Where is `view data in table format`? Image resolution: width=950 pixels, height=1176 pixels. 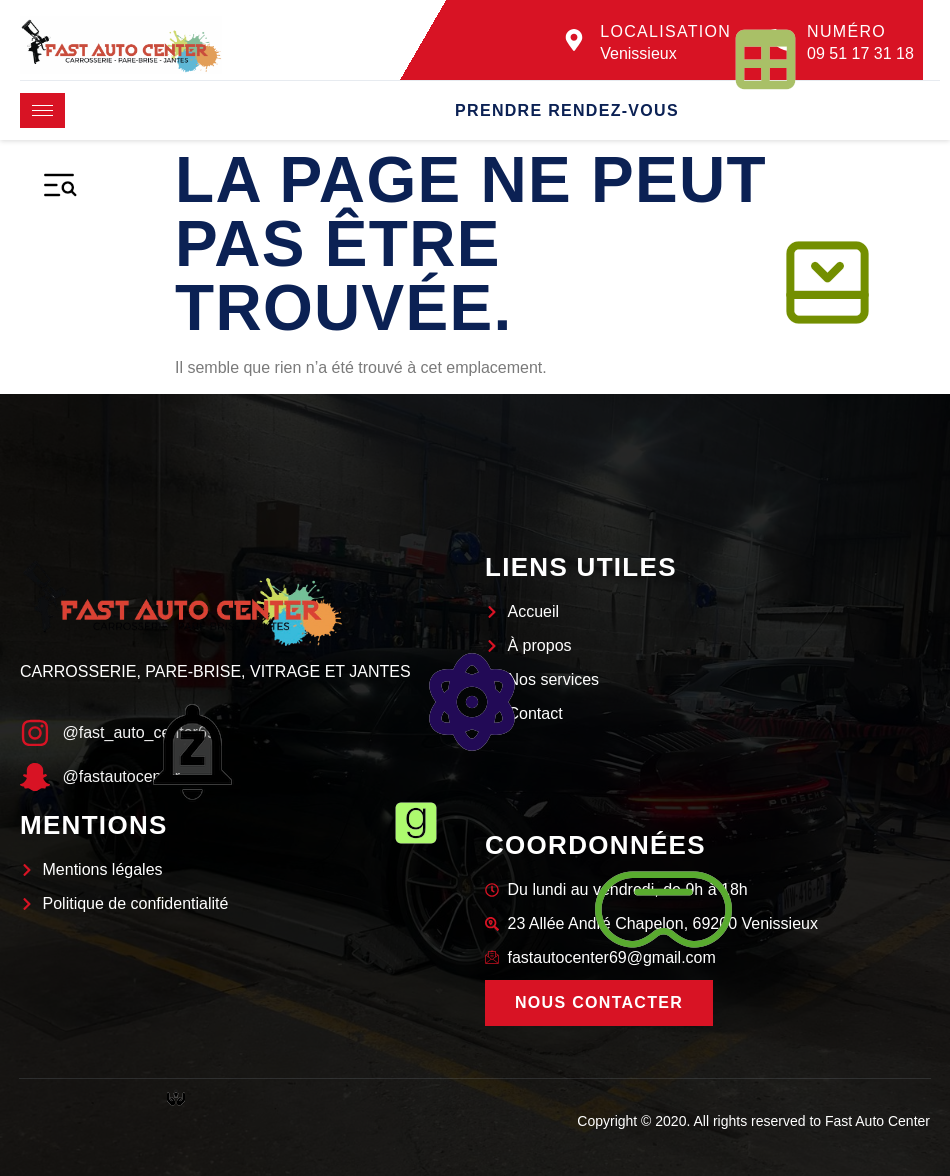
view data in table format is located at coordinates (765, 59).